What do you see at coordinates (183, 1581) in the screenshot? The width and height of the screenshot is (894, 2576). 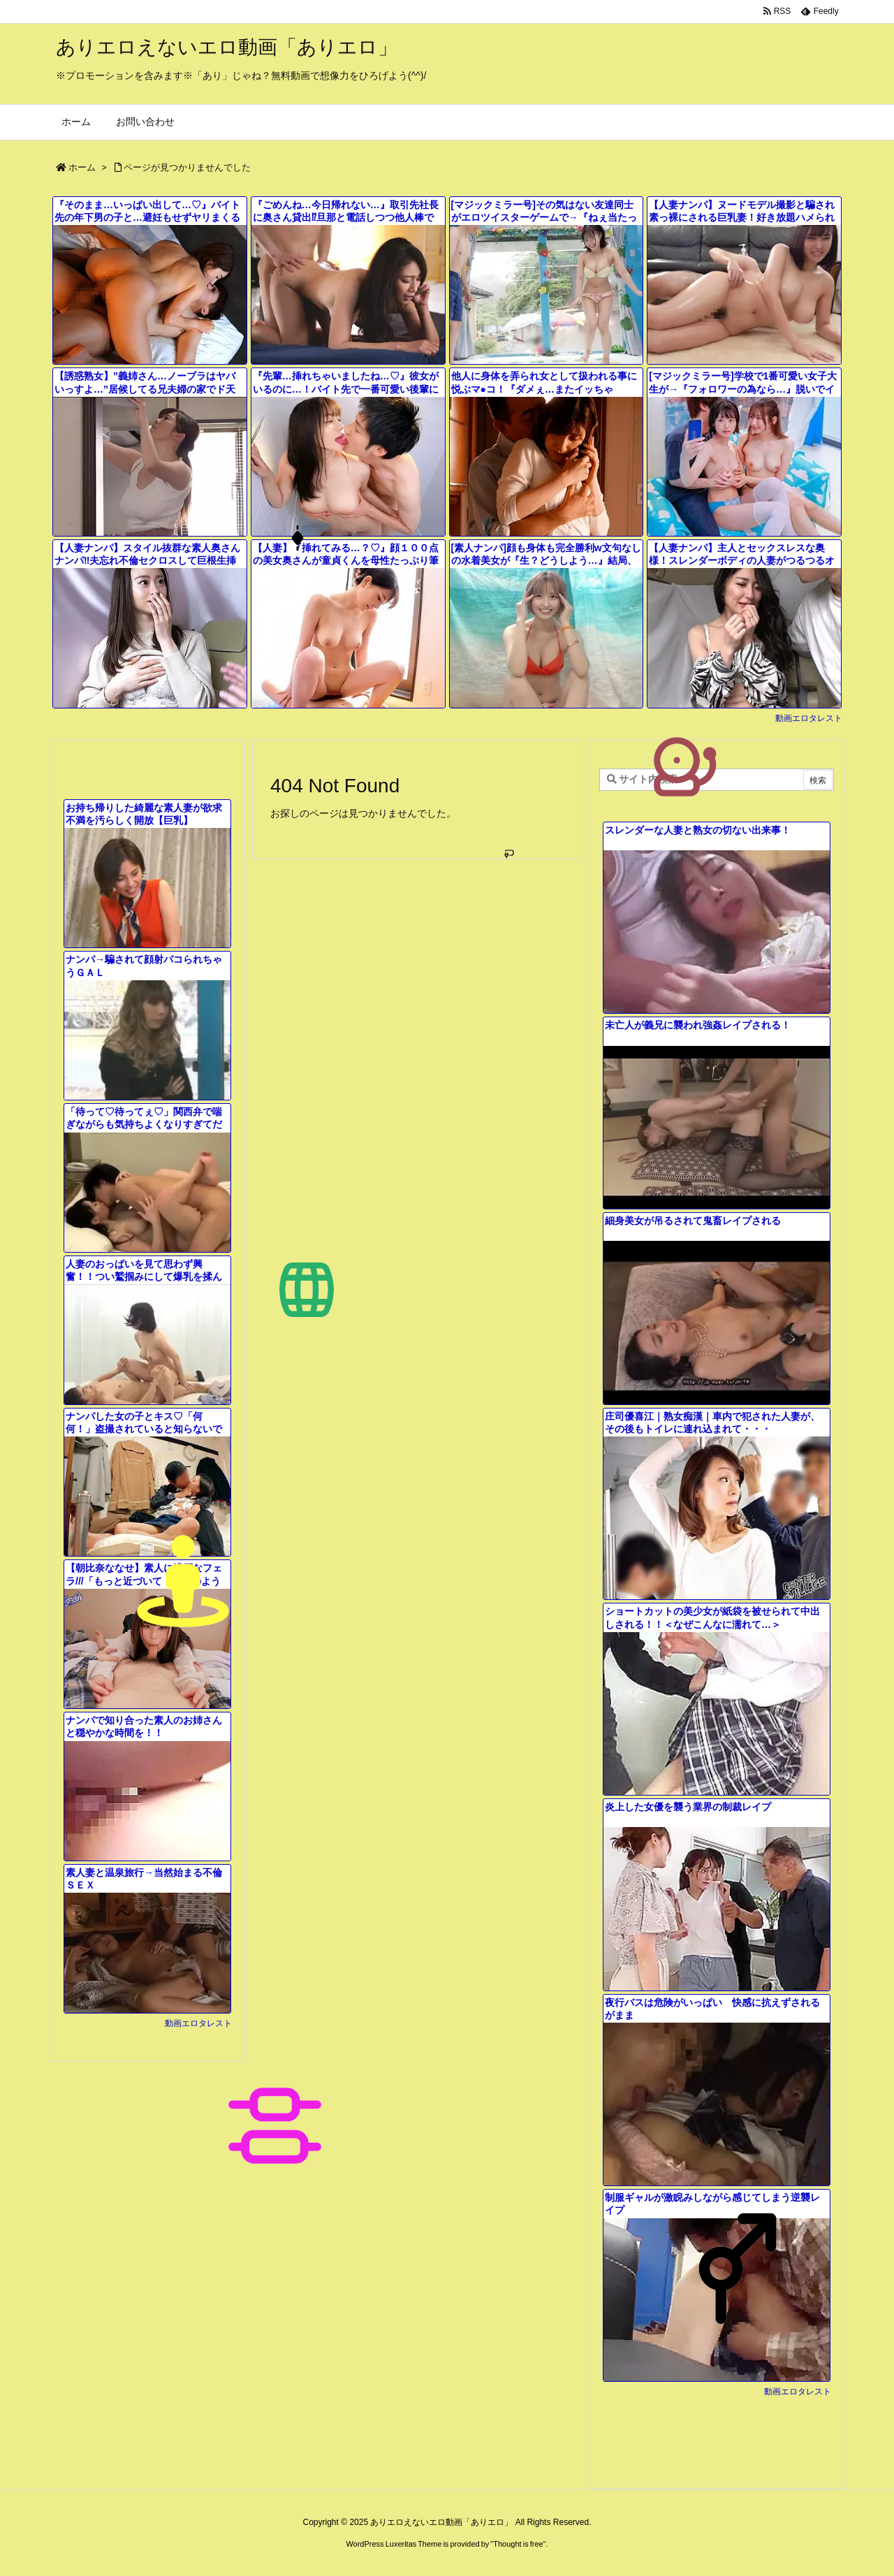 I see `access street view mode` at bounding box center [183, 1581].